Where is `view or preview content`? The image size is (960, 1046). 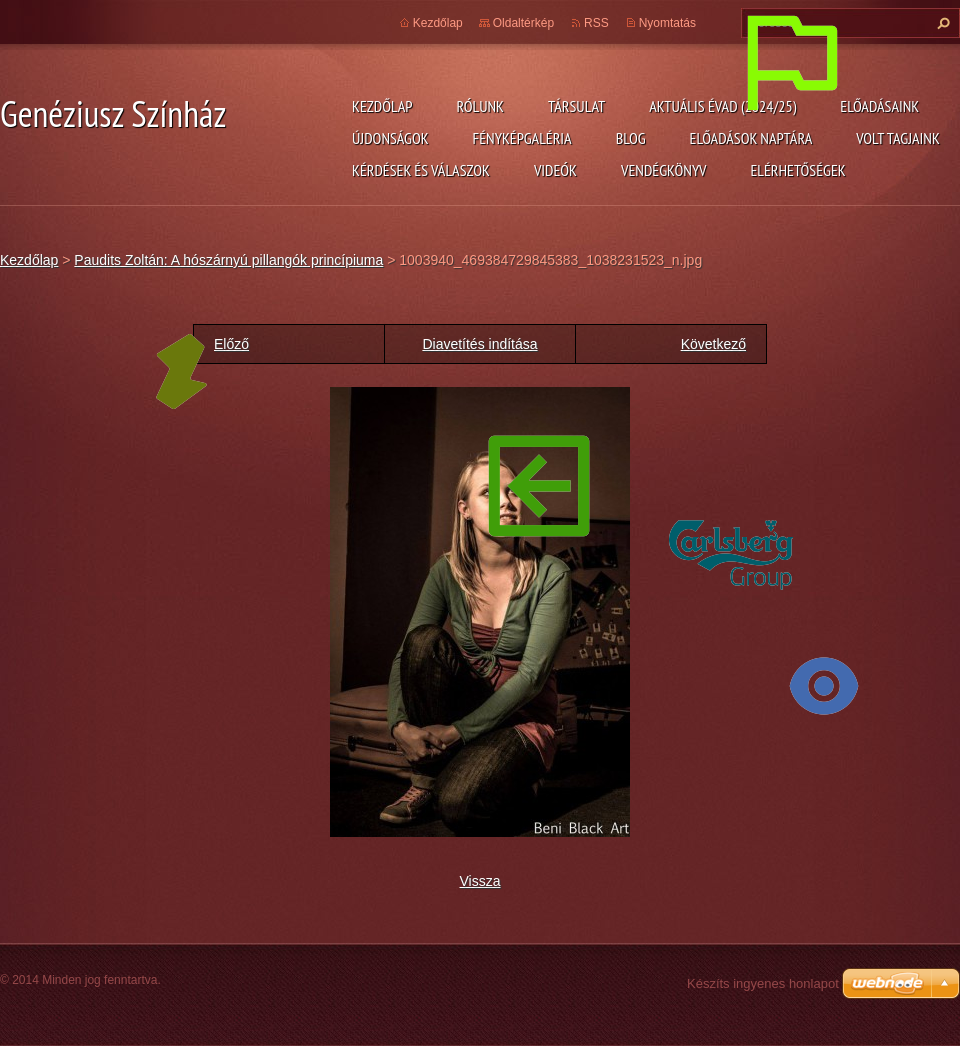 view or preview content is located at coordinates (824, 686).